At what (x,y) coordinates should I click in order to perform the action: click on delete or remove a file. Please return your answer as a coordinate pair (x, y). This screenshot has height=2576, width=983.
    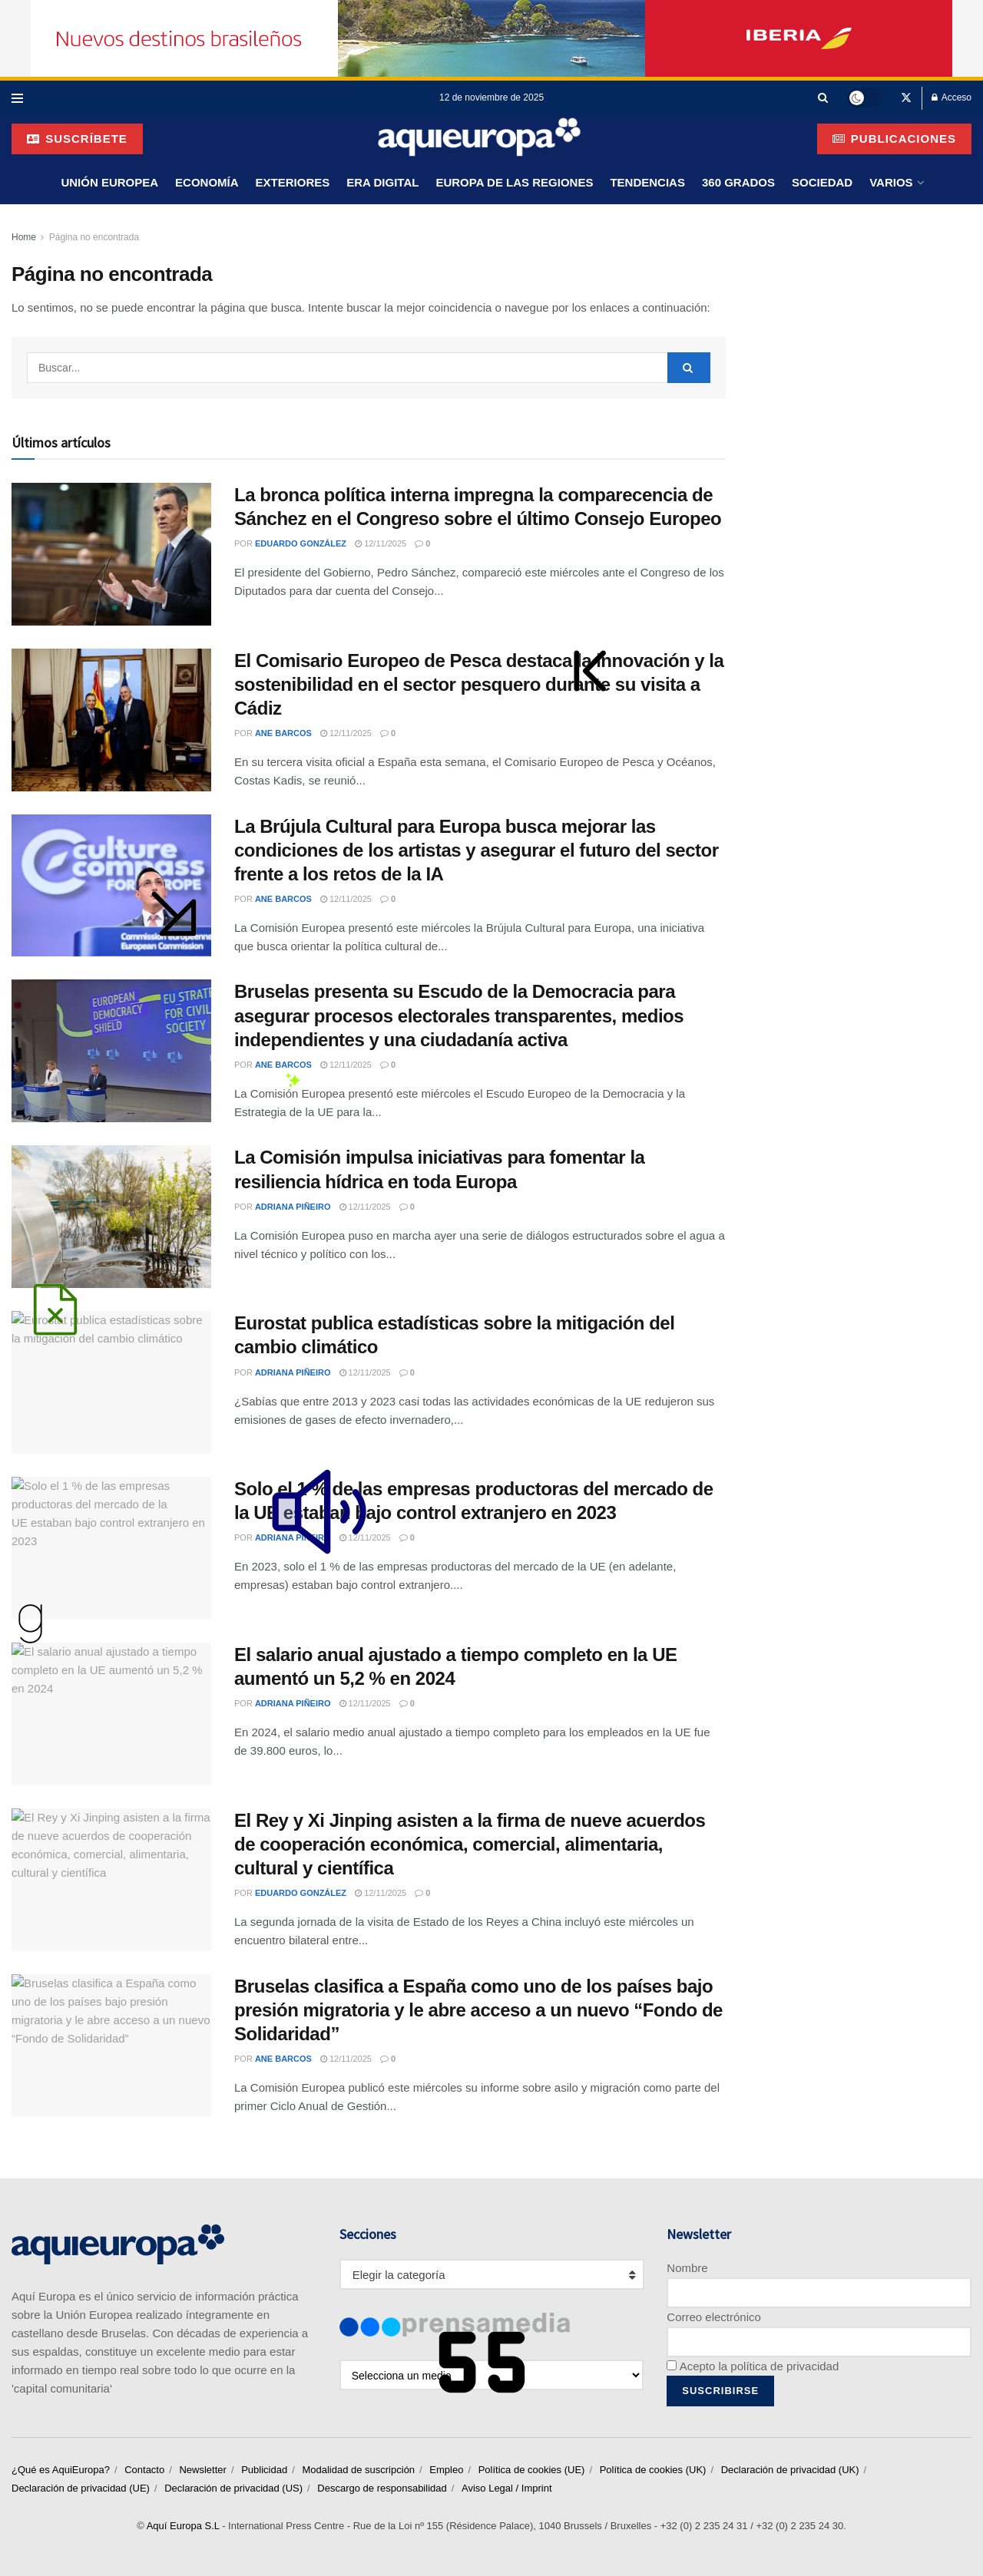
    Looking at the image, I should click on (55, 1309).